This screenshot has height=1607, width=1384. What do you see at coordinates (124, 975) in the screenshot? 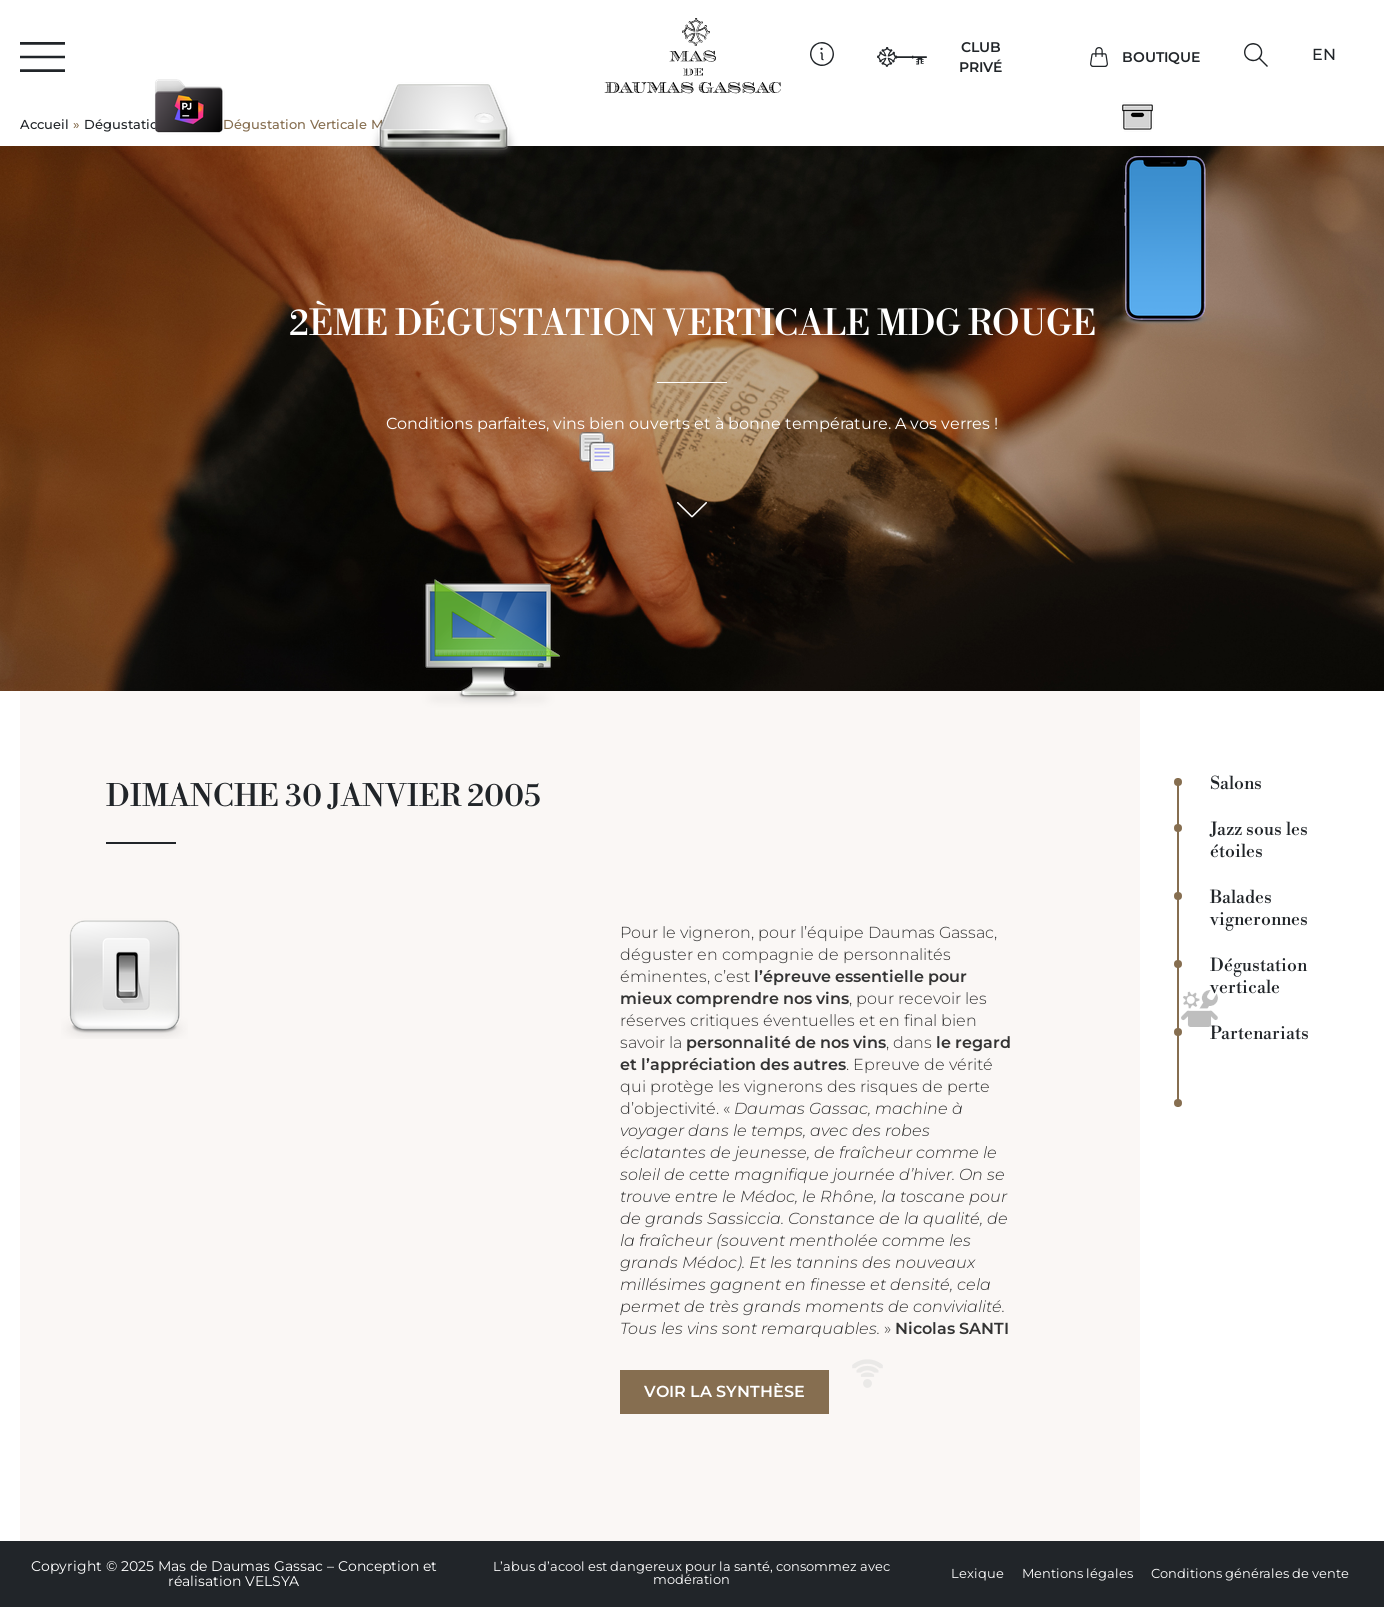
I see `shut down or power off the system` at bounding box center [124, 975].